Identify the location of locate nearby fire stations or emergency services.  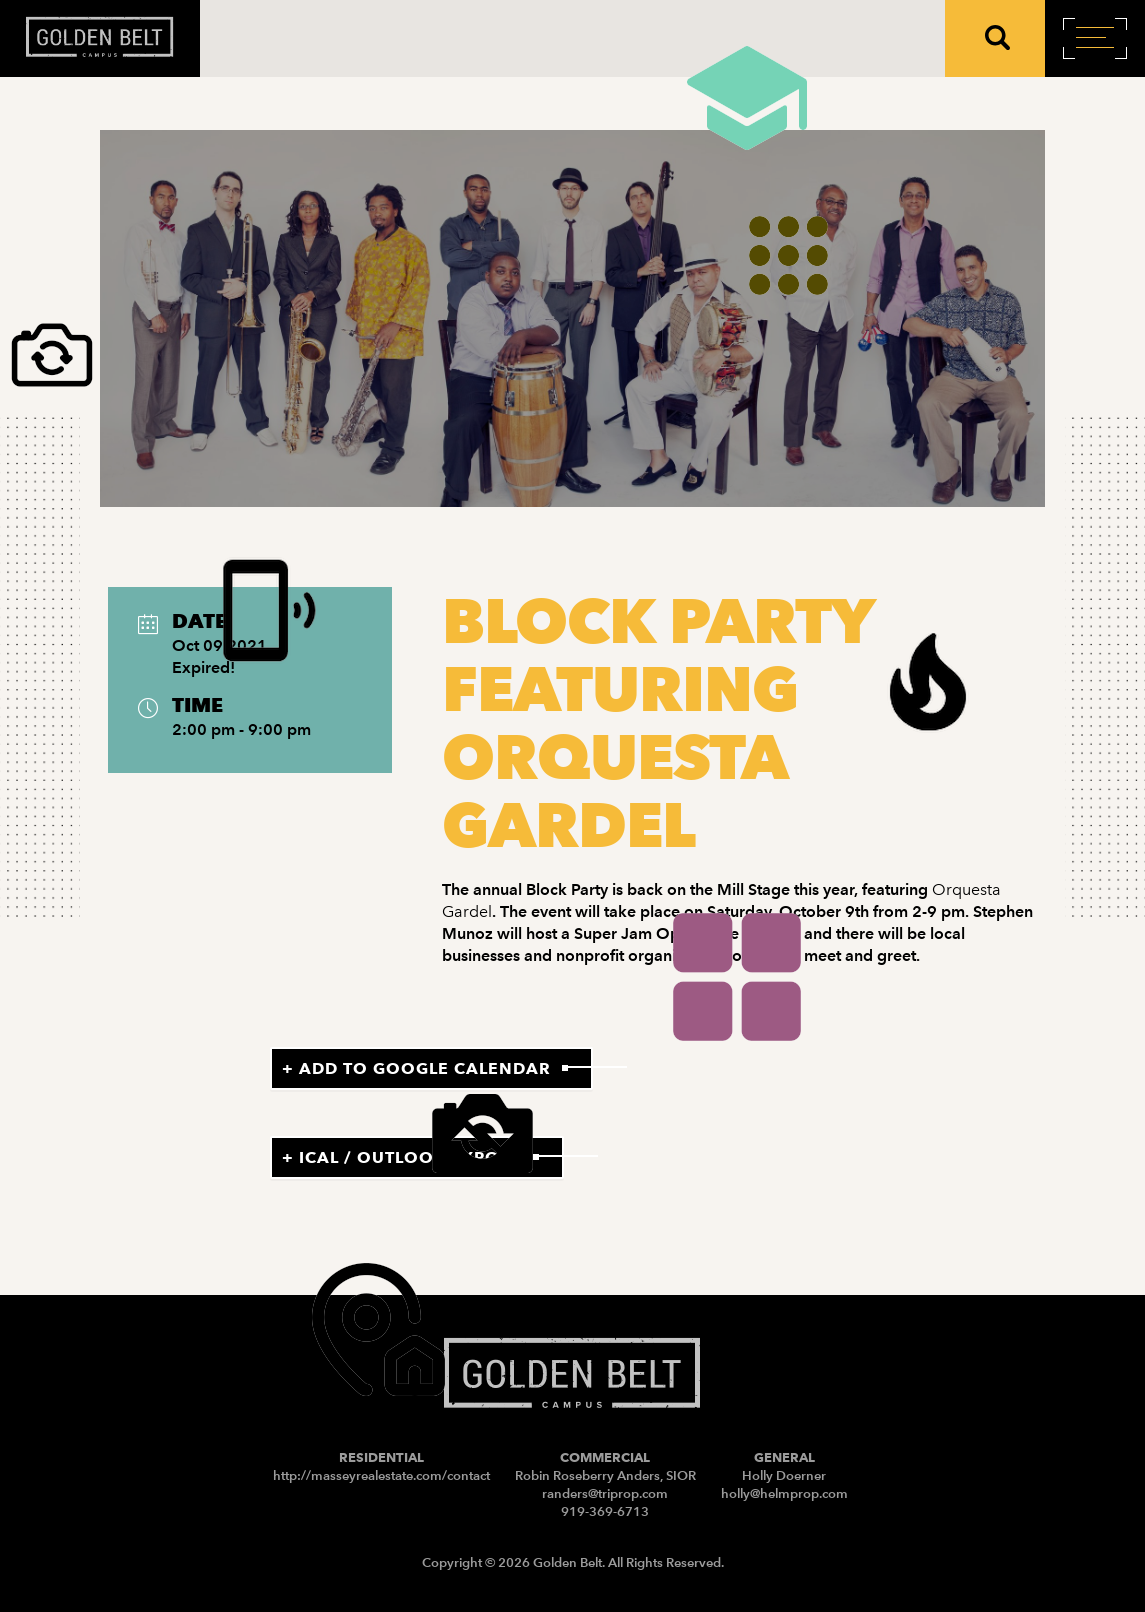
(928, 683).